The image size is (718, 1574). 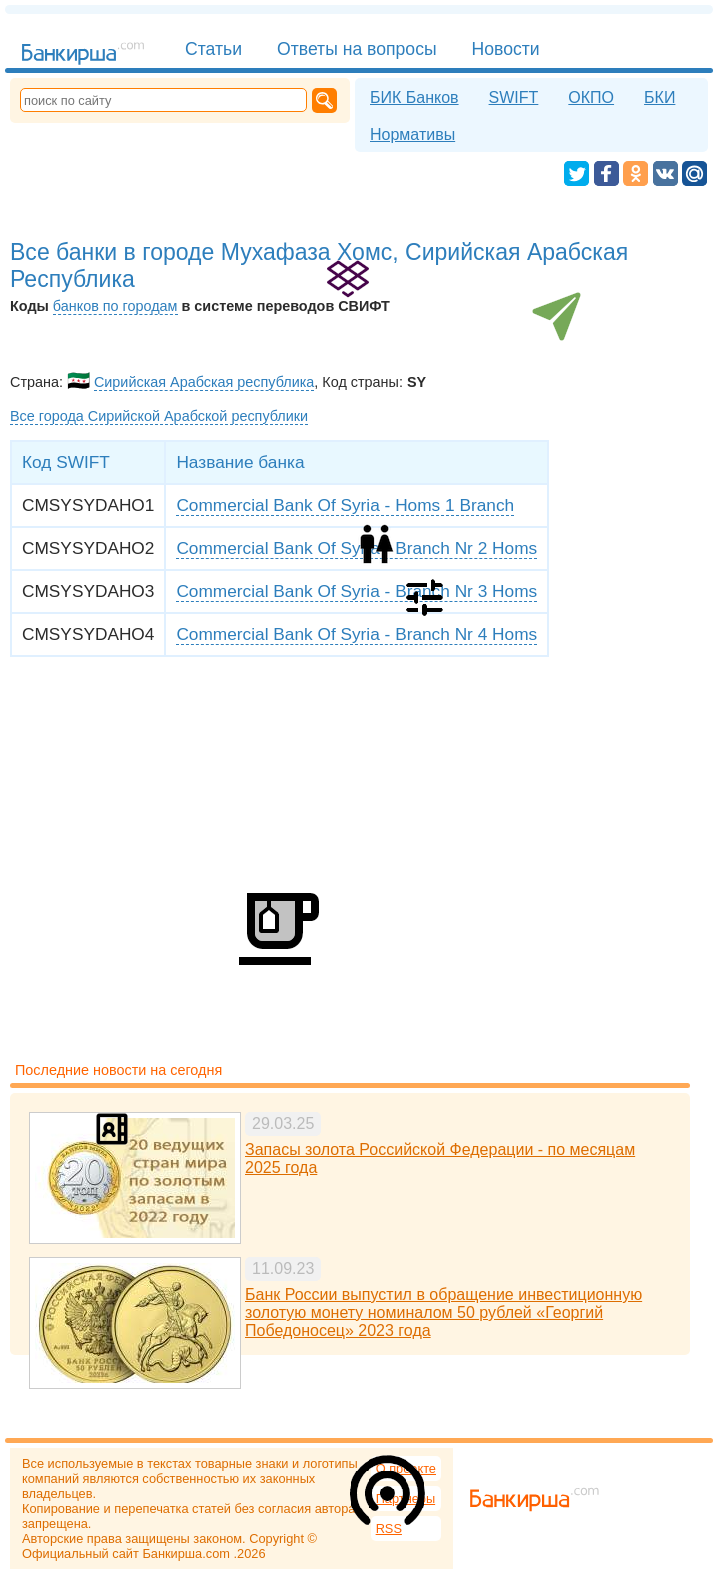 I want to click on find nearby restrooms, so click(x=376, y=544).